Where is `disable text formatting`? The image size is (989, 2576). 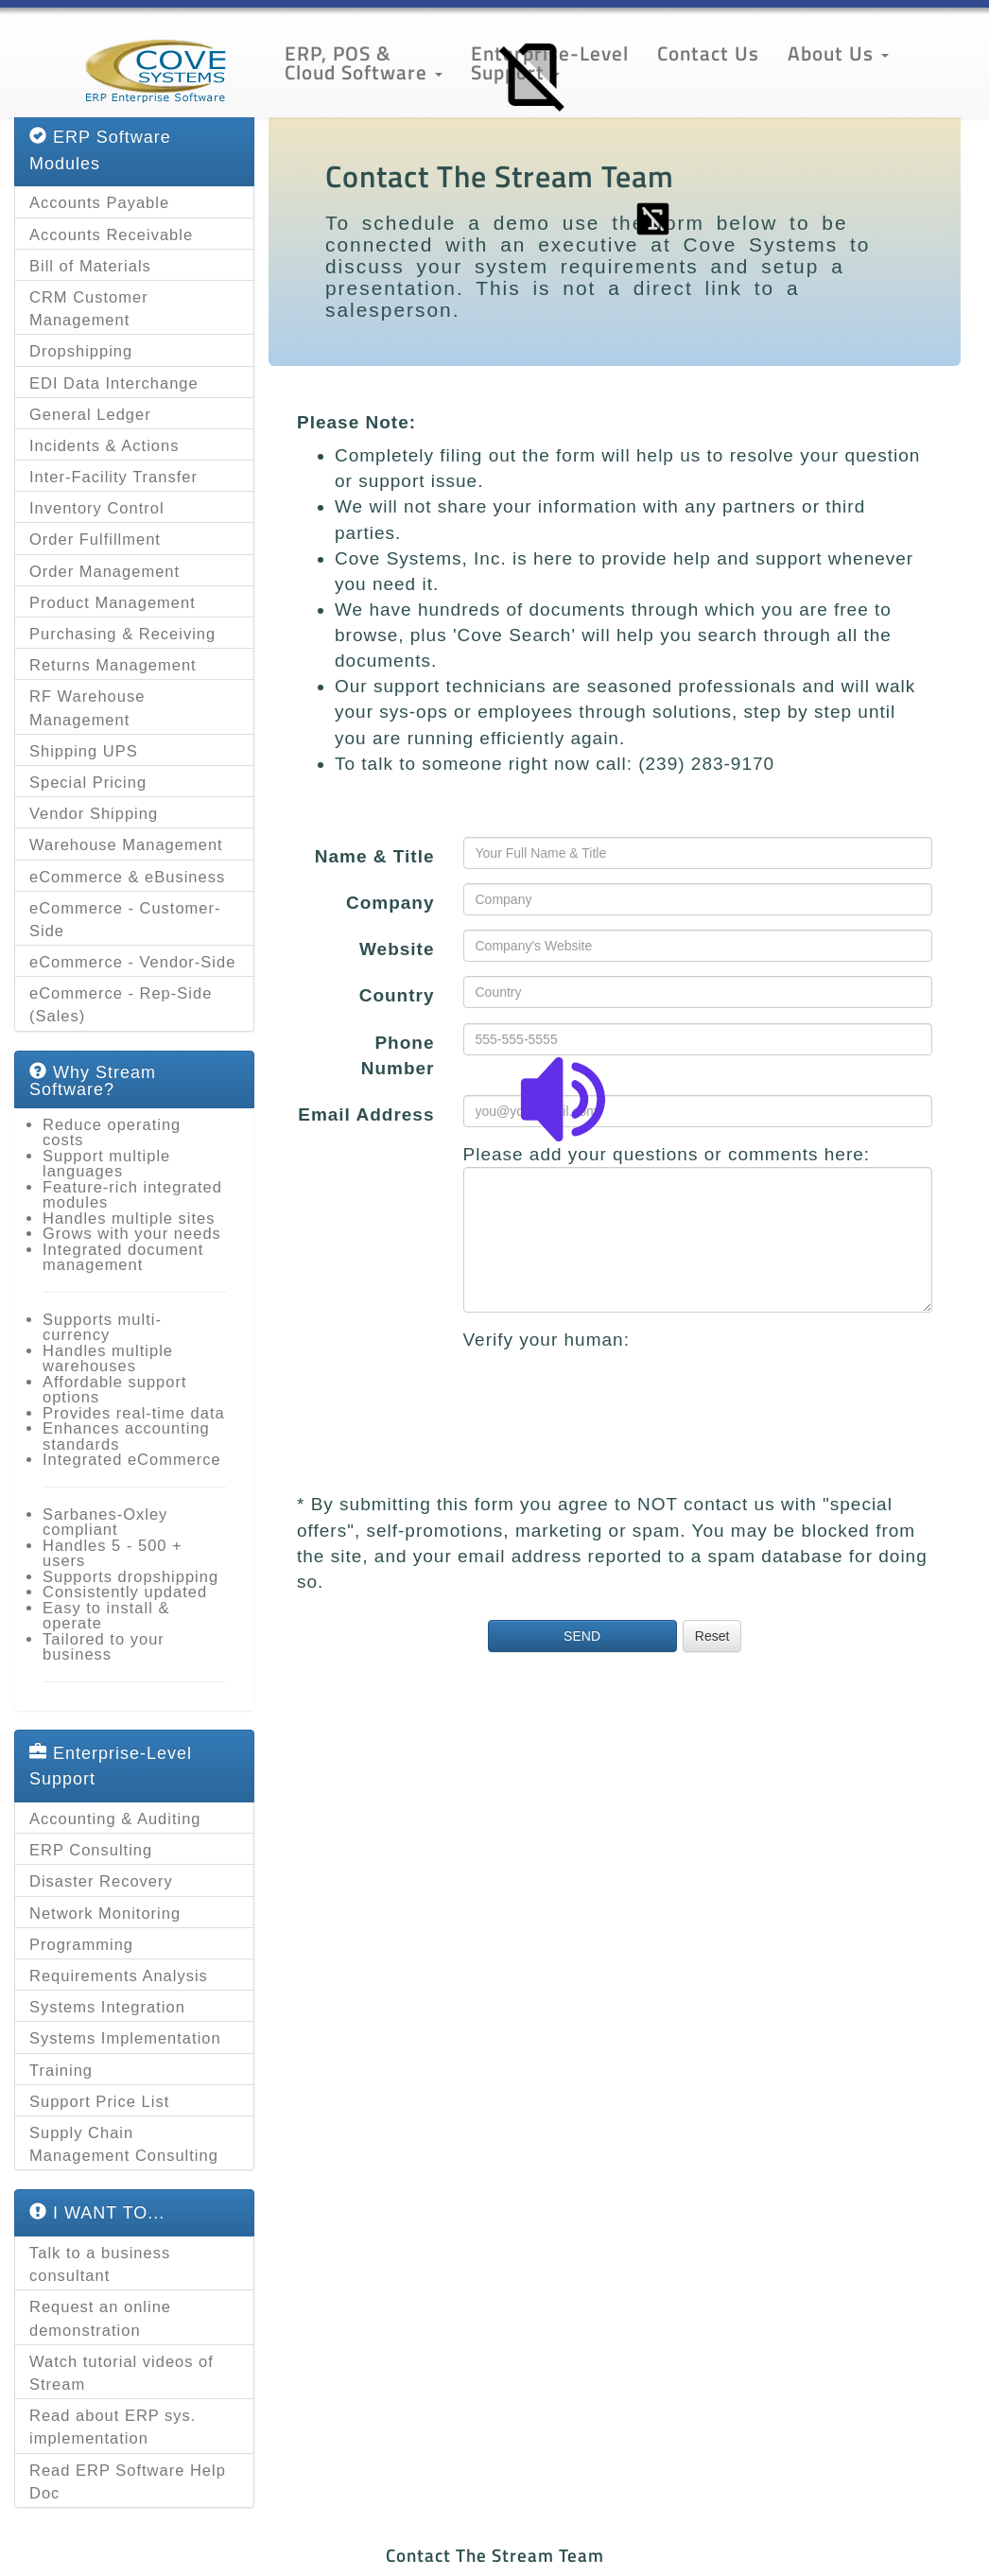 disable text formatting is located at coordinates (652, 218).